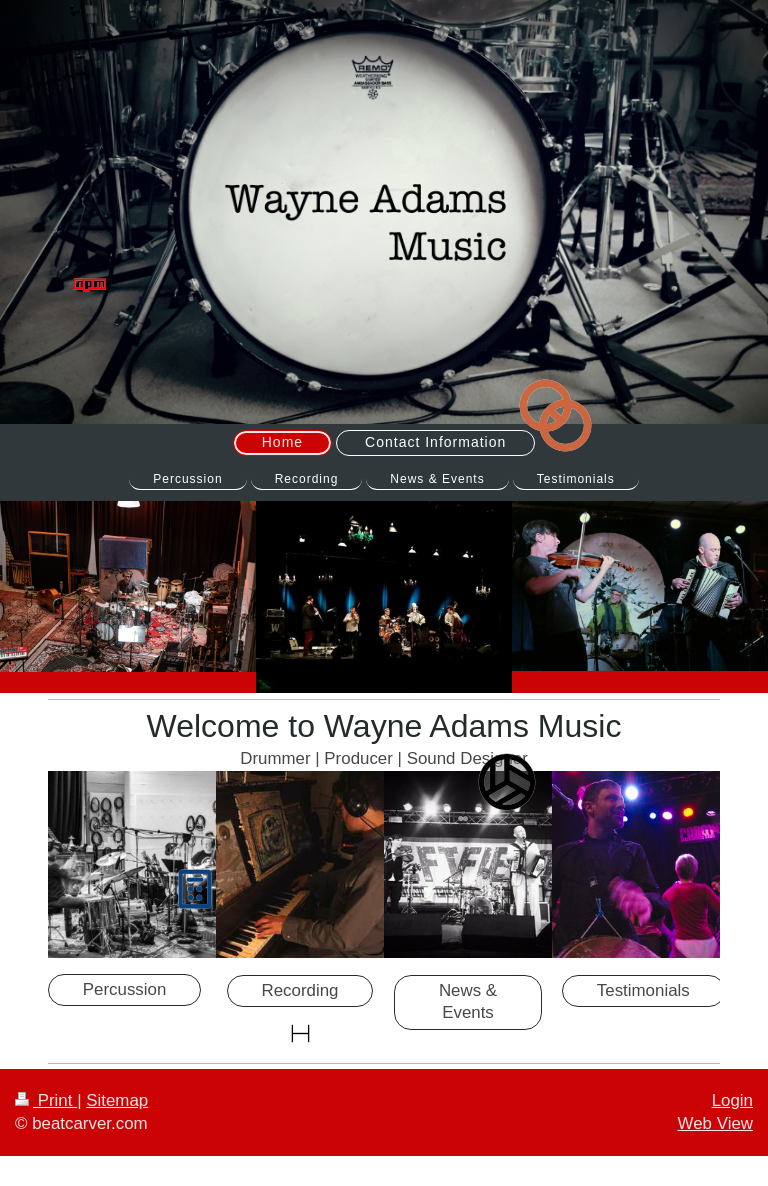 The image size is (768, 1186). Describe the element at coordinates (507, 782) in the screenshot. I see `access volleyball or sports-related content` at that location.